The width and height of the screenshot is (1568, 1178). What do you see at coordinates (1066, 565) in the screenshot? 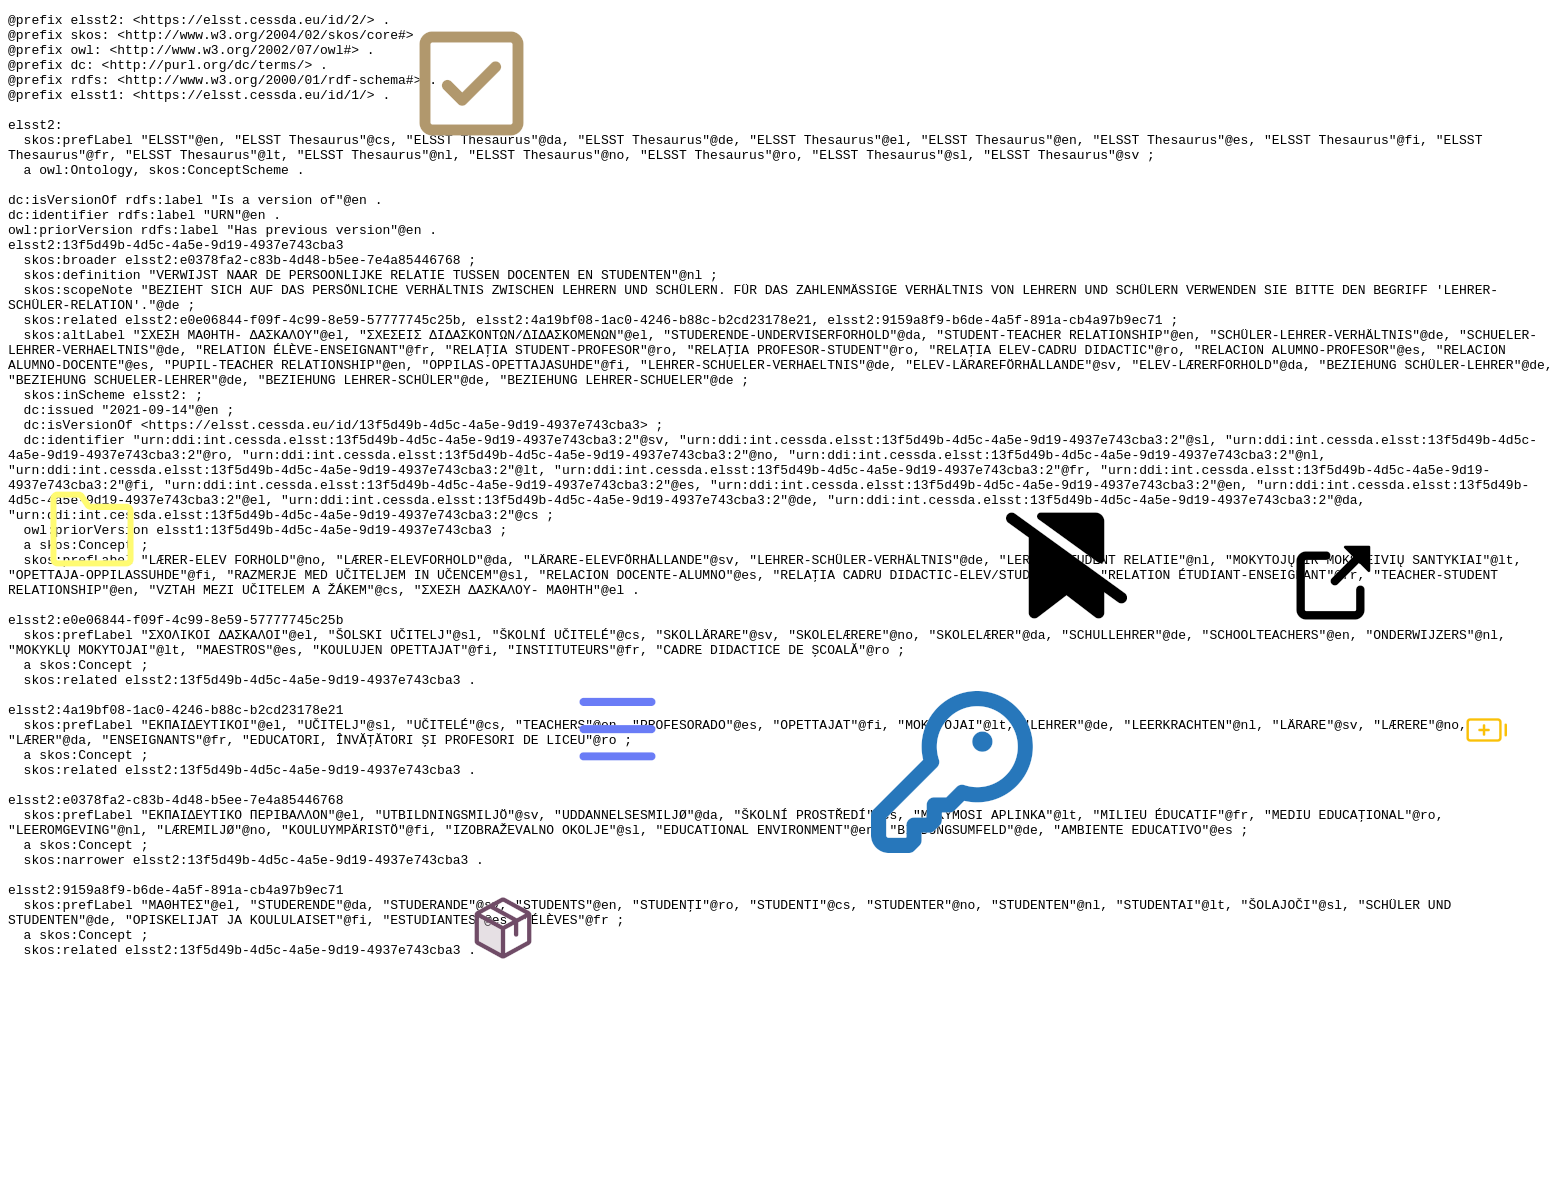
I see `remove from saved bookmarks` at bounding box center [1066, 565].